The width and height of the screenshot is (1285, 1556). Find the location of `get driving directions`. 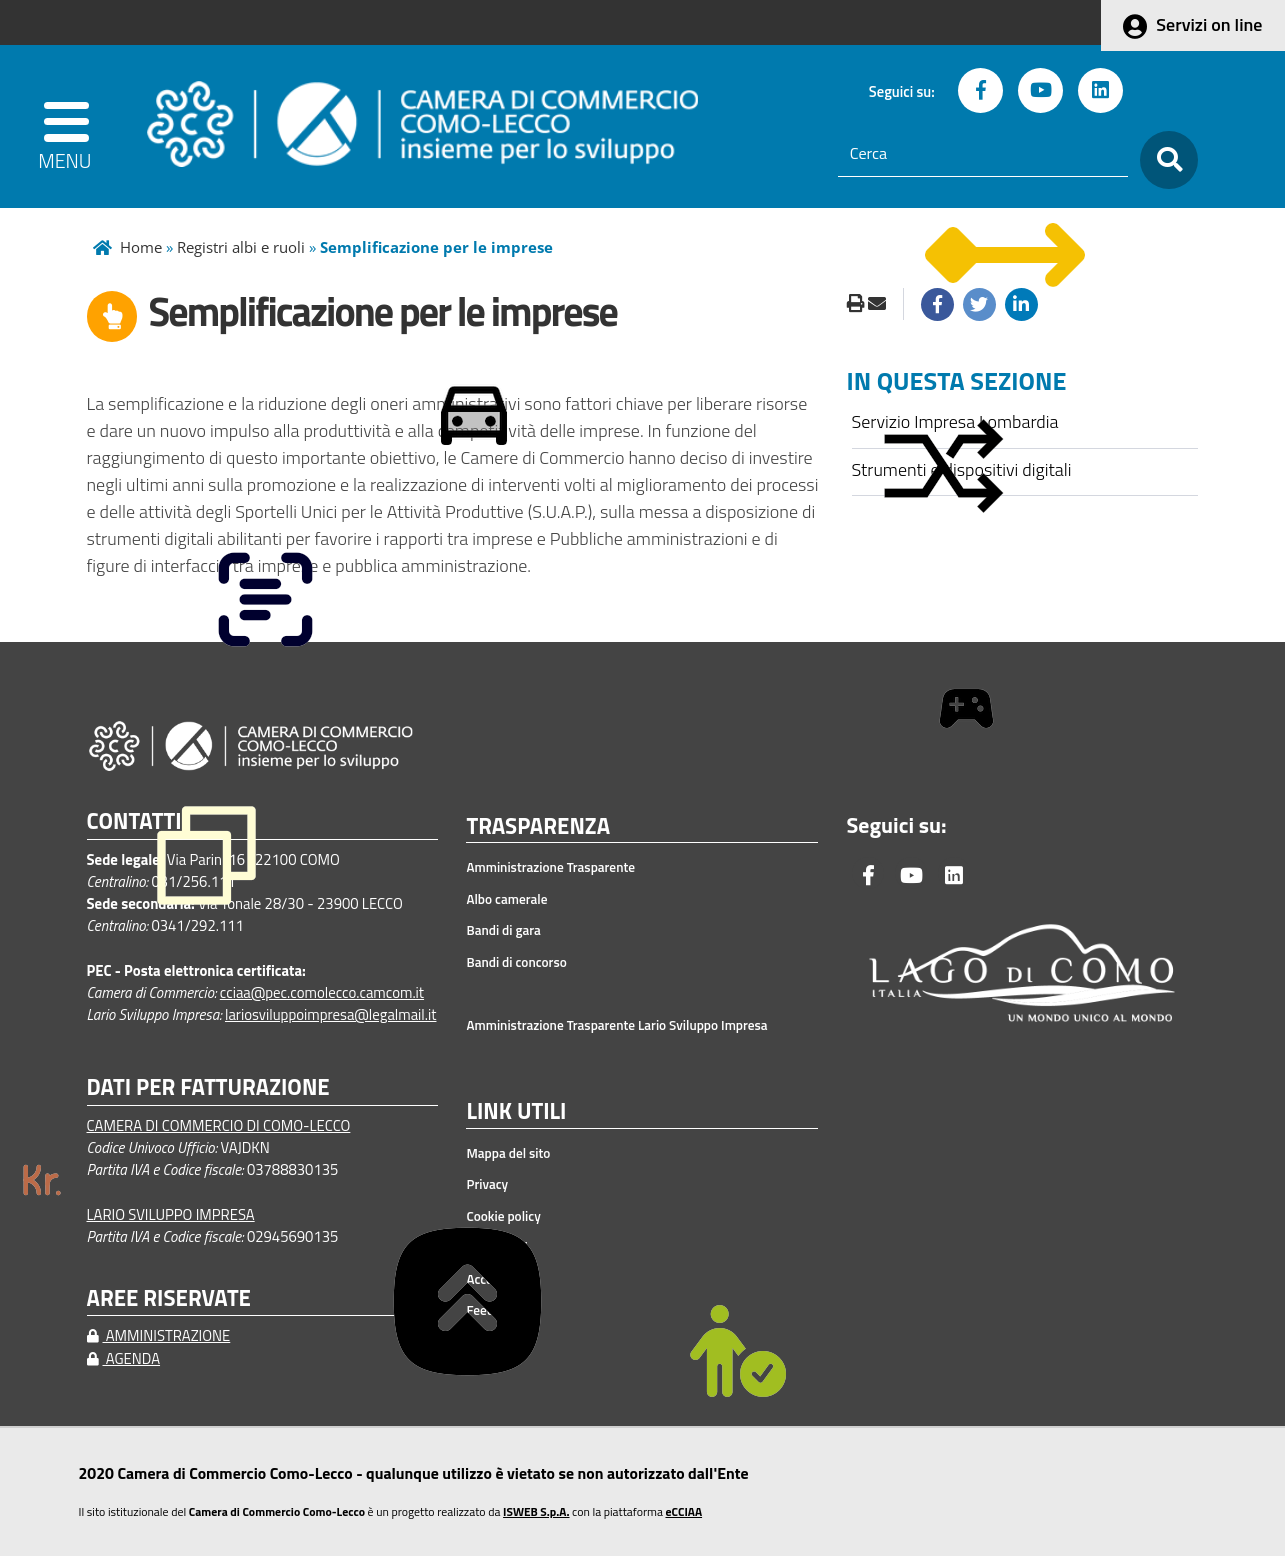

get driving directions is located at coordinates (474, 412).